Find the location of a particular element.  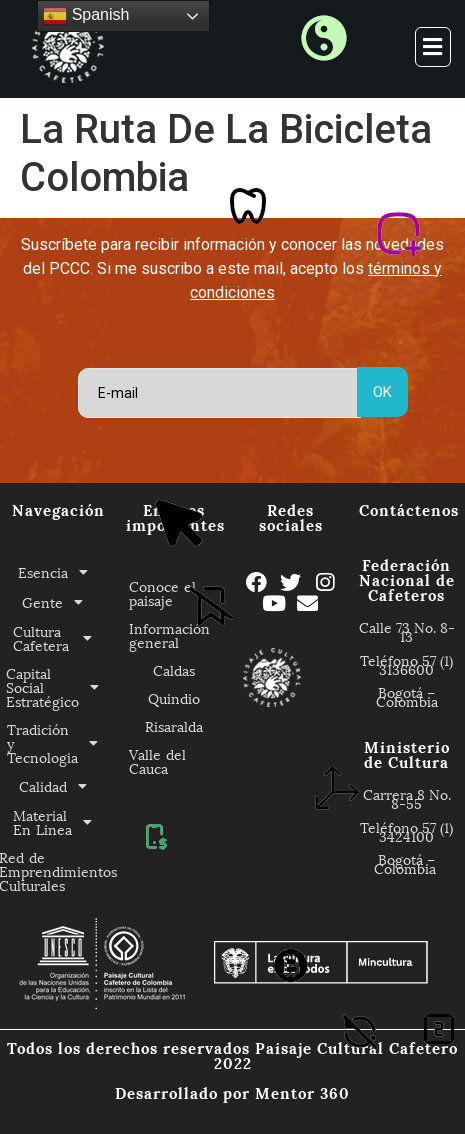

remove bookmark from saved items is located at coordinates (211, 606).